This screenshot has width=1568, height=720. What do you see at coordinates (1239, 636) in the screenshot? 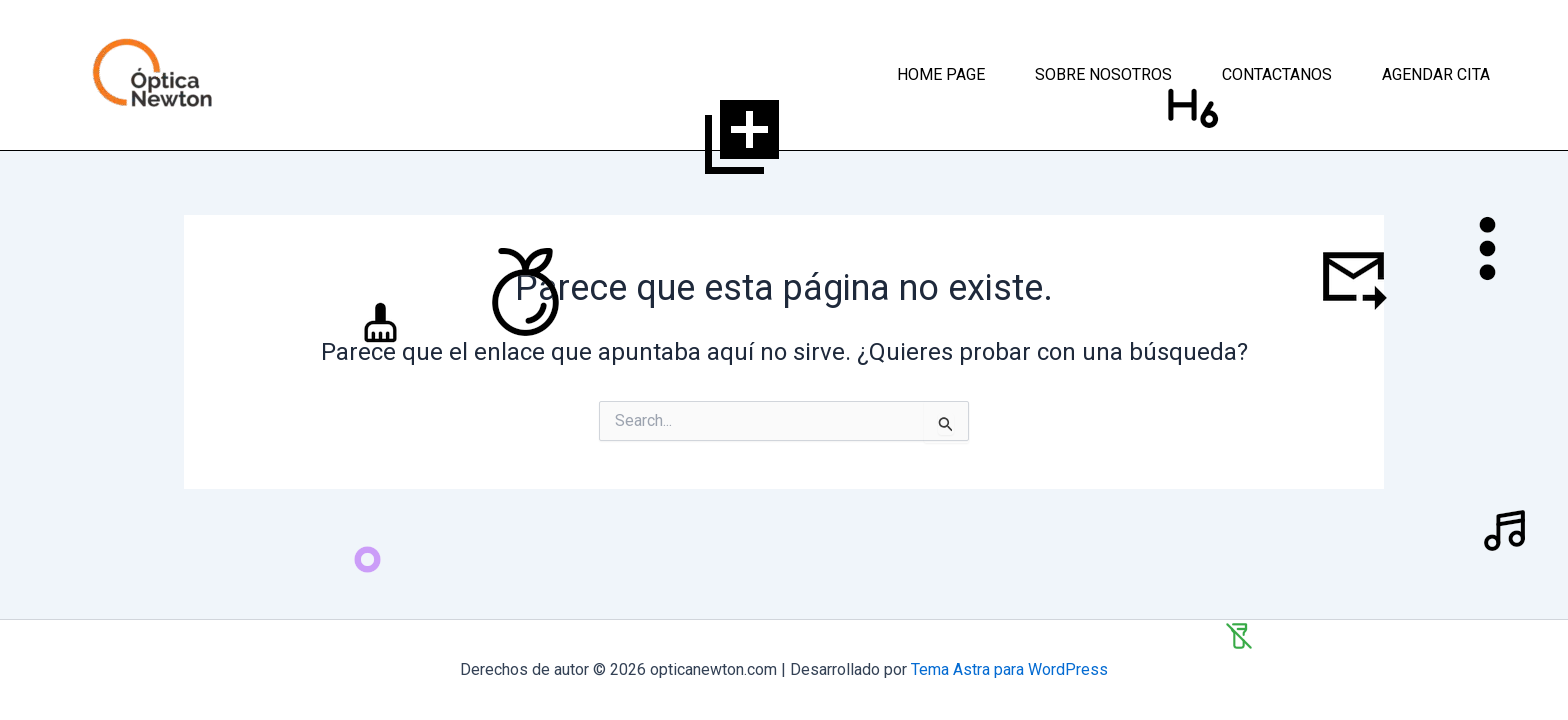
I see `flashlight is currently off` at bounding box center [1239, 636].